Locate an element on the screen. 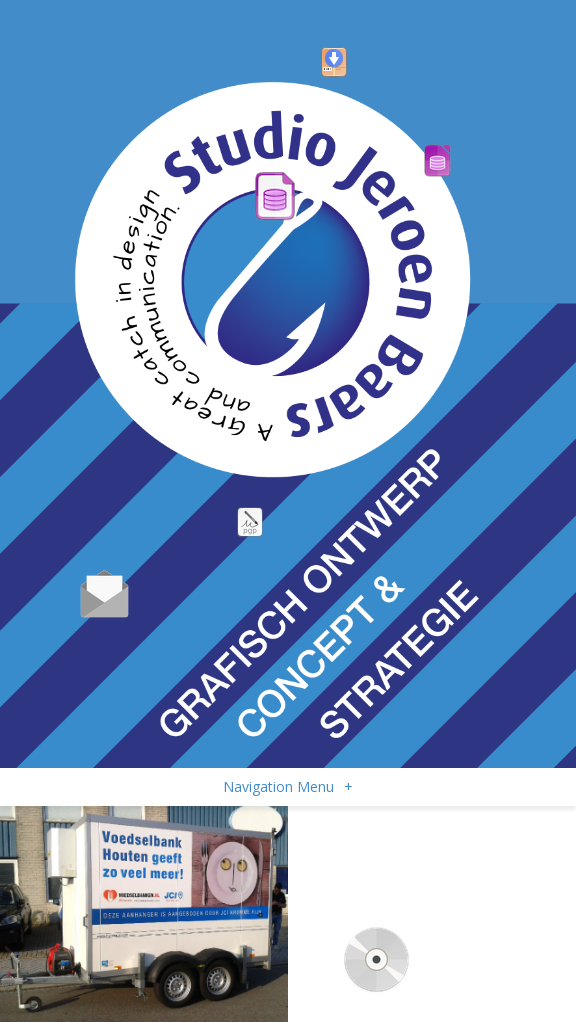  a PGP signature file for verifying authenticity is located at coordinates (250, 522).